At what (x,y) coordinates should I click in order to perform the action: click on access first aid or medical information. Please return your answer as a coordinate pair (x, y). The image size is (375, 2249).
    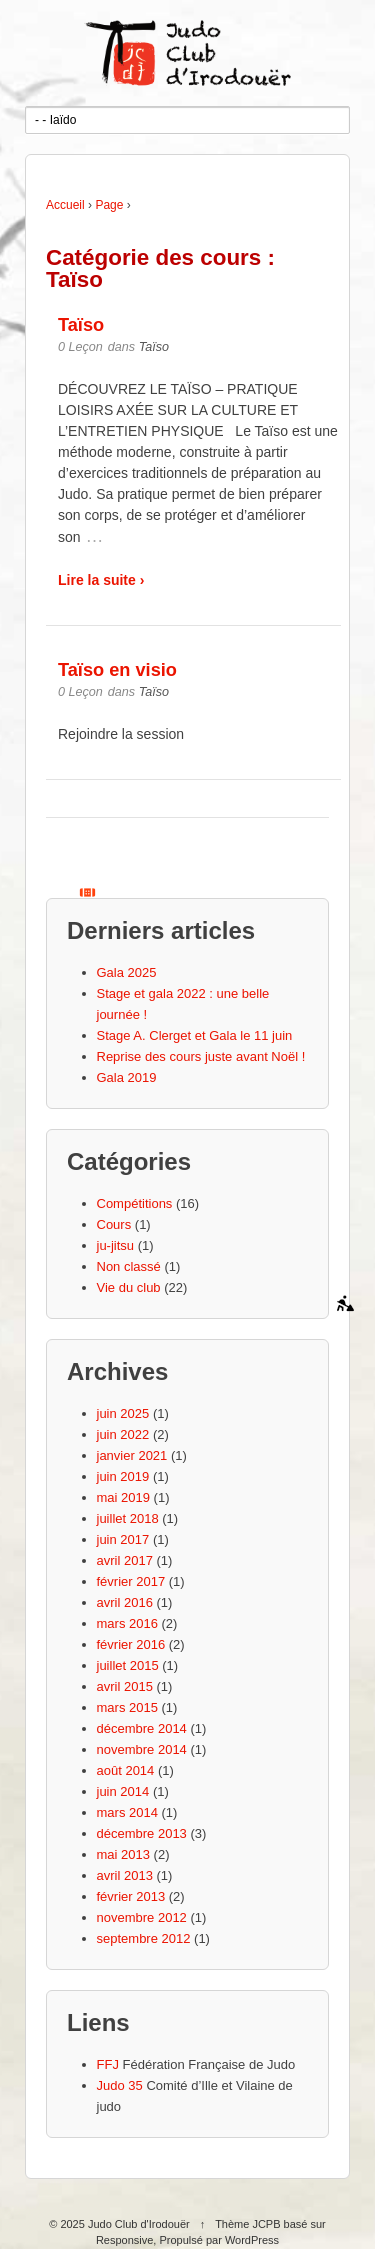
    Looking at the image, I should click on (87, 892).